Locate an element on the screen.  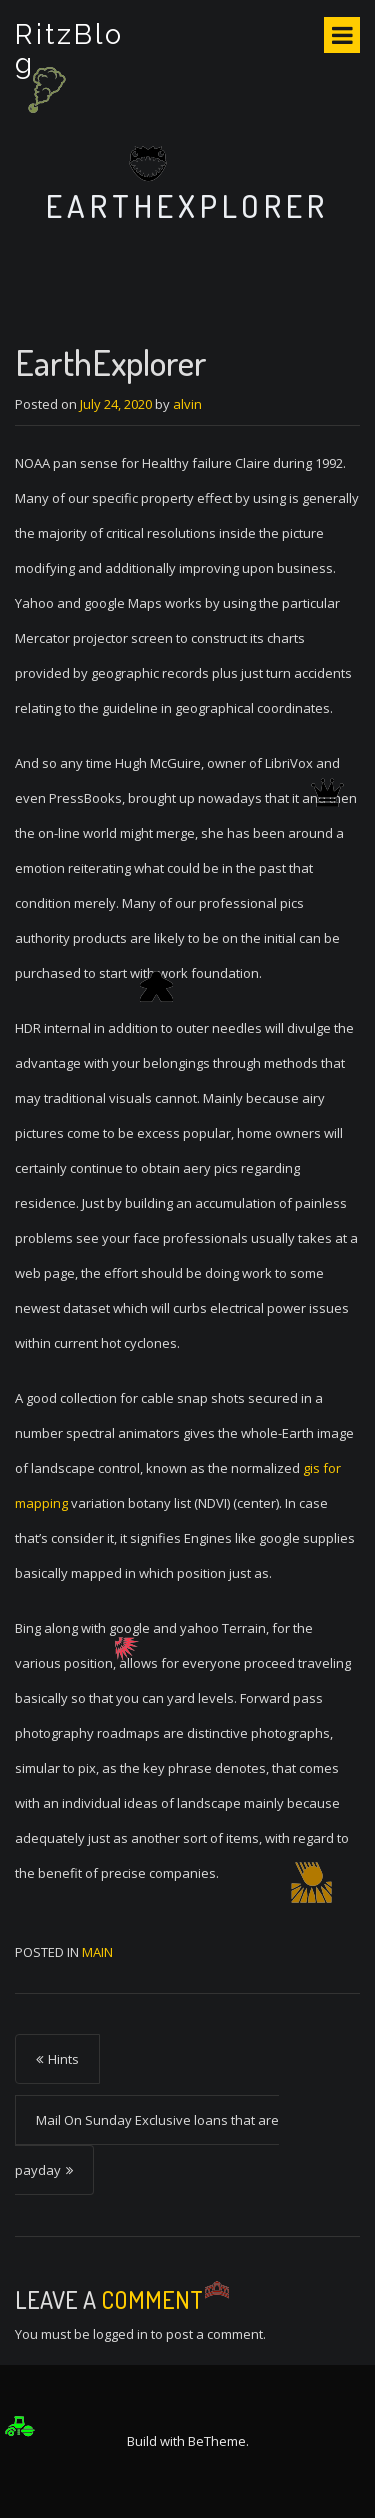
activate smoke bomb ability in game is located at coordinates (47, 90).